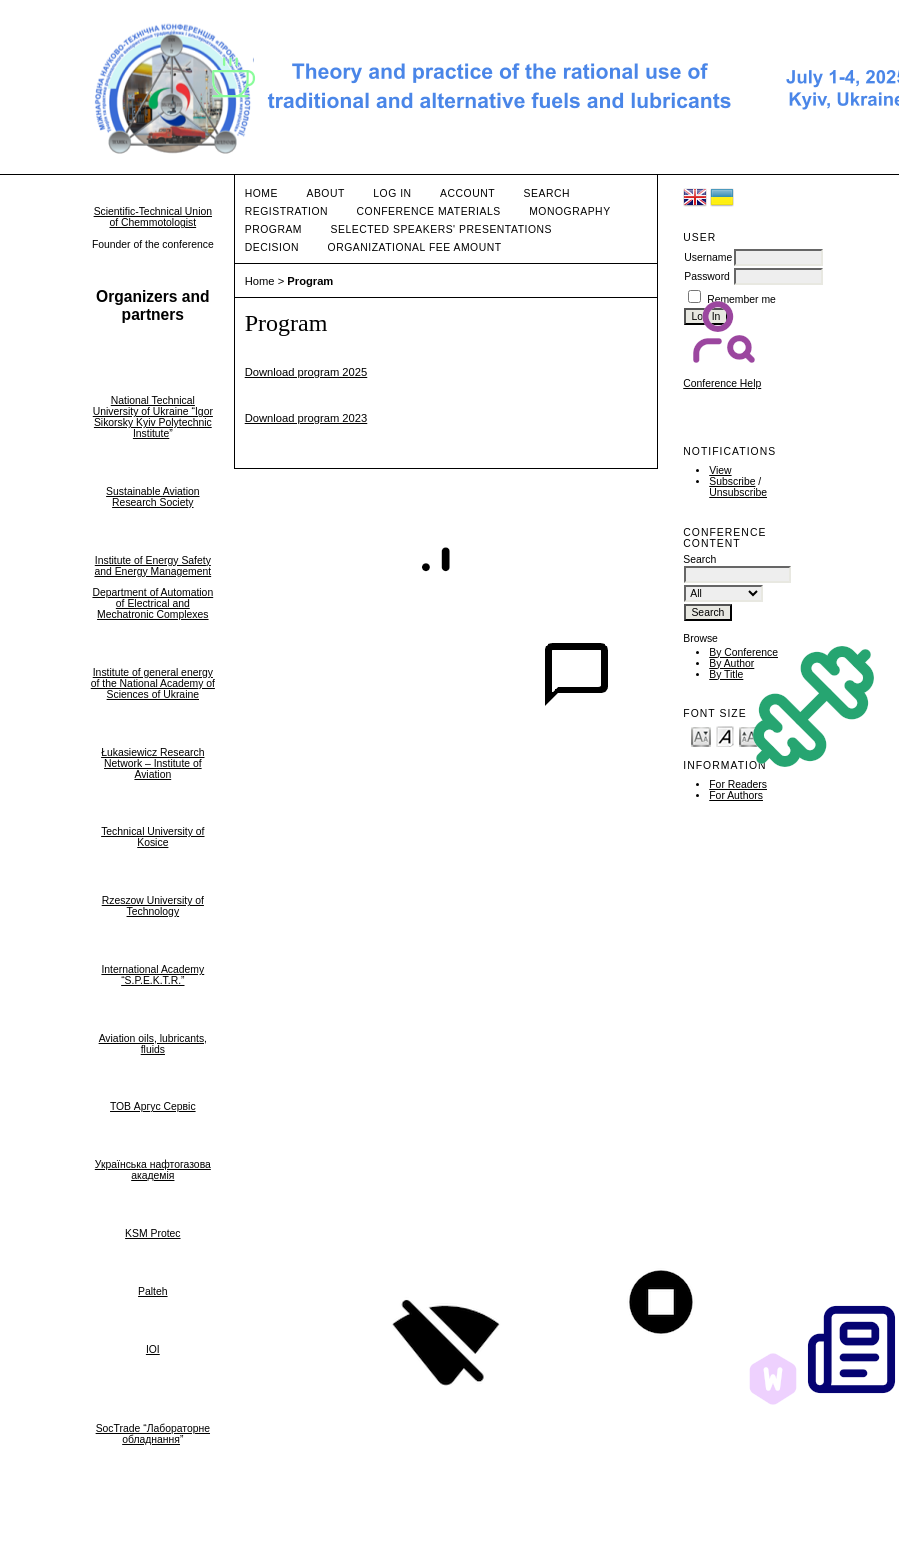 Image resolution: width=899 pixels, height=1558 pixels. Describe the element at coordinates (661, 1302) in the screenshot. I see `stop playback` at that location.